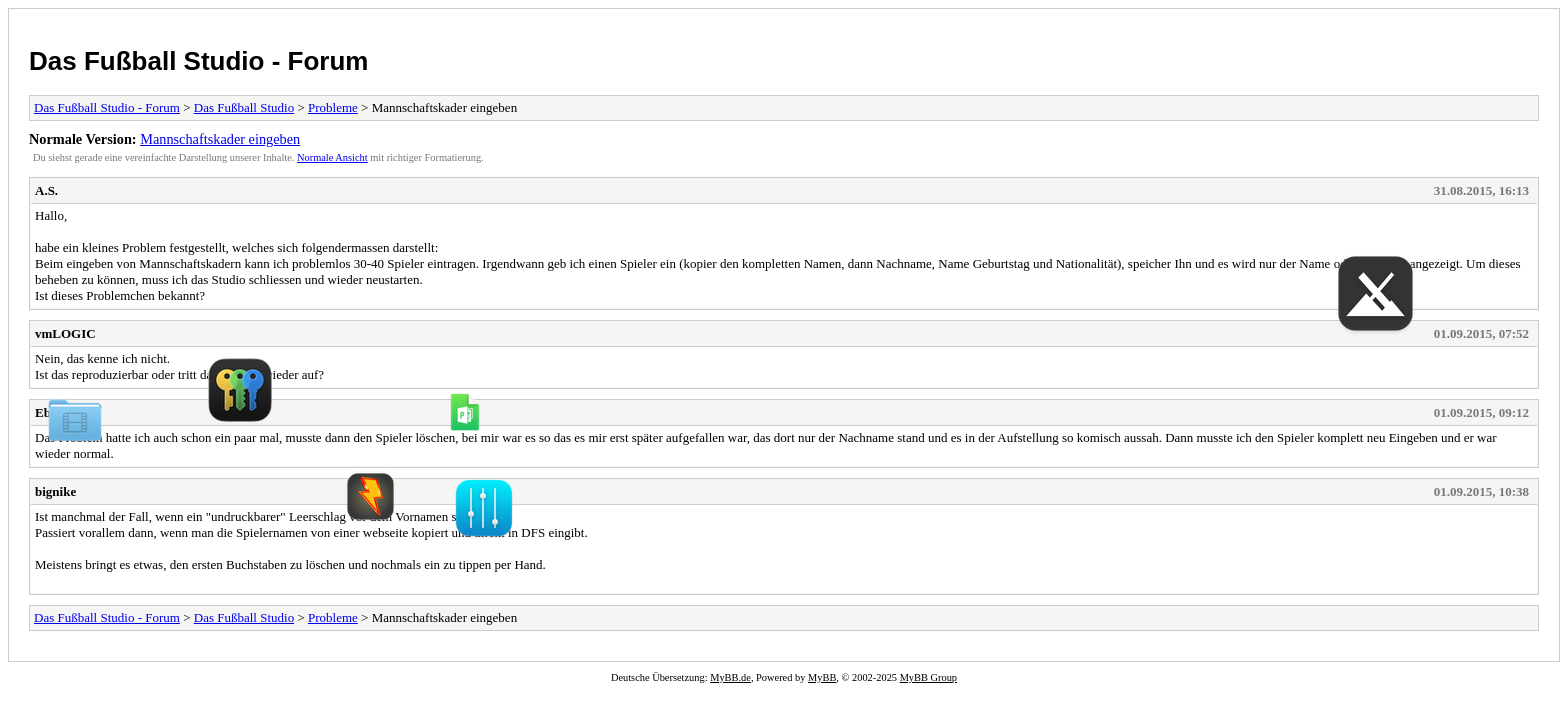 Image resolution: width=1568 pixels, height=720 pixels. Describe the element at coordinates (240, 390) in the screenshot. I see `open the passwords app` at that location.